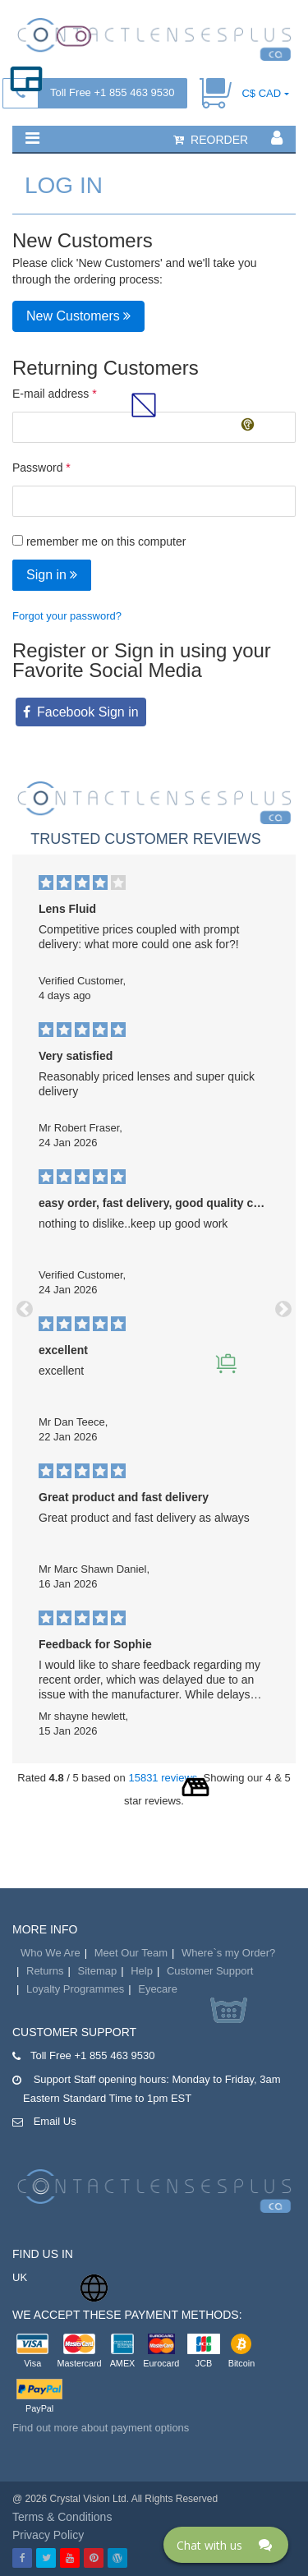  I want to click on enable picture-in-picture mode, so click(26, 79).